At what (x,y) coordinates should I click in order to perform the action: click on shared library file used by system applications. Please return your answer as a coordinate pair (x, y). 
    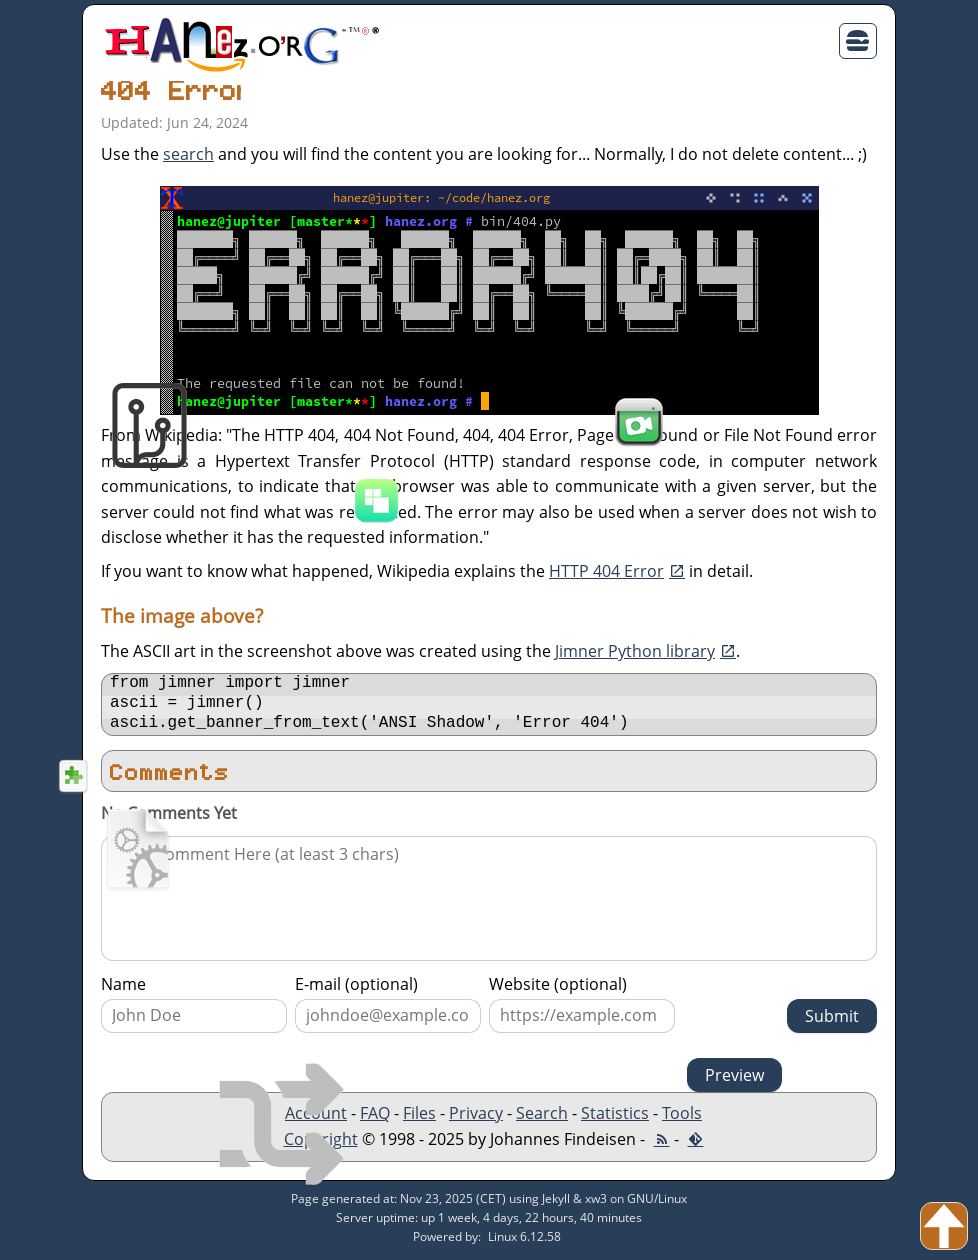
    Looking at the image, I should click on (138, 850).